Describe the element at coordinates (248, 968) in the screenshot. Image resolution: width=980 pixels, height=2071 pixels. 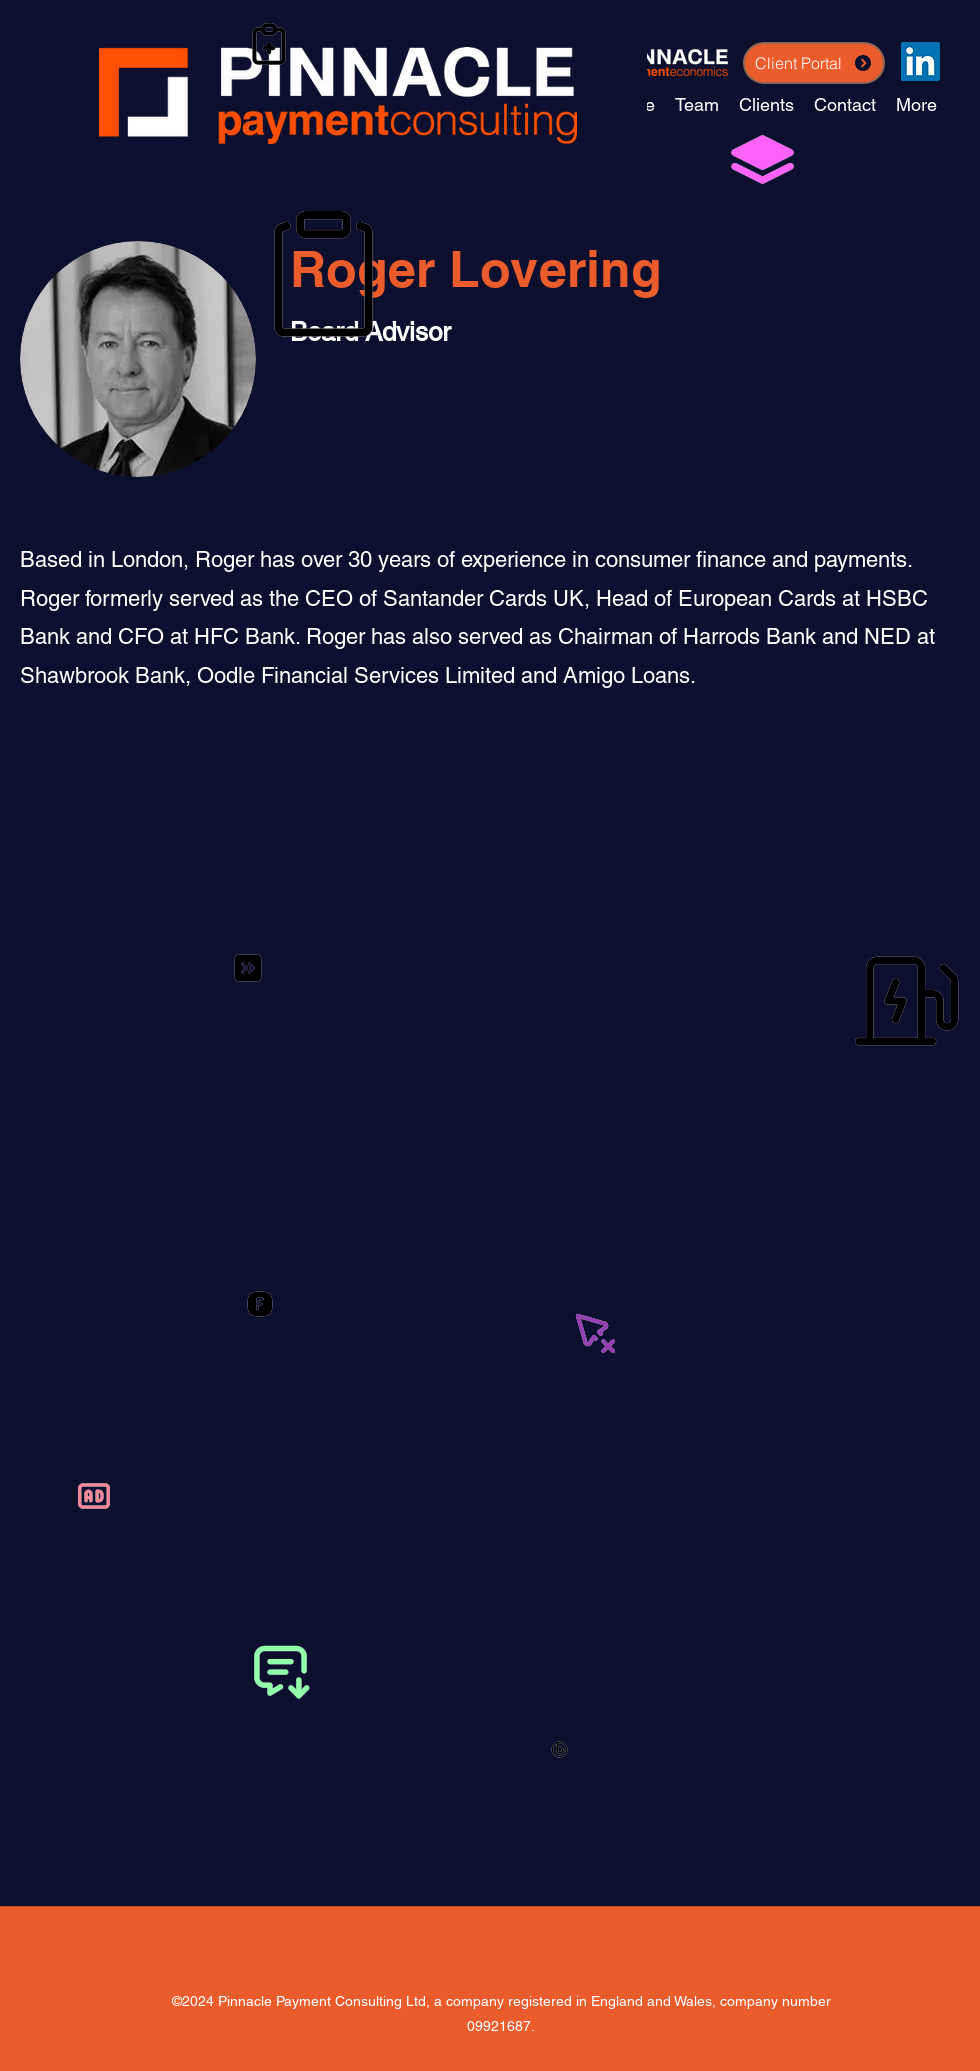
I see `skip forward or advance to next item` at that location.